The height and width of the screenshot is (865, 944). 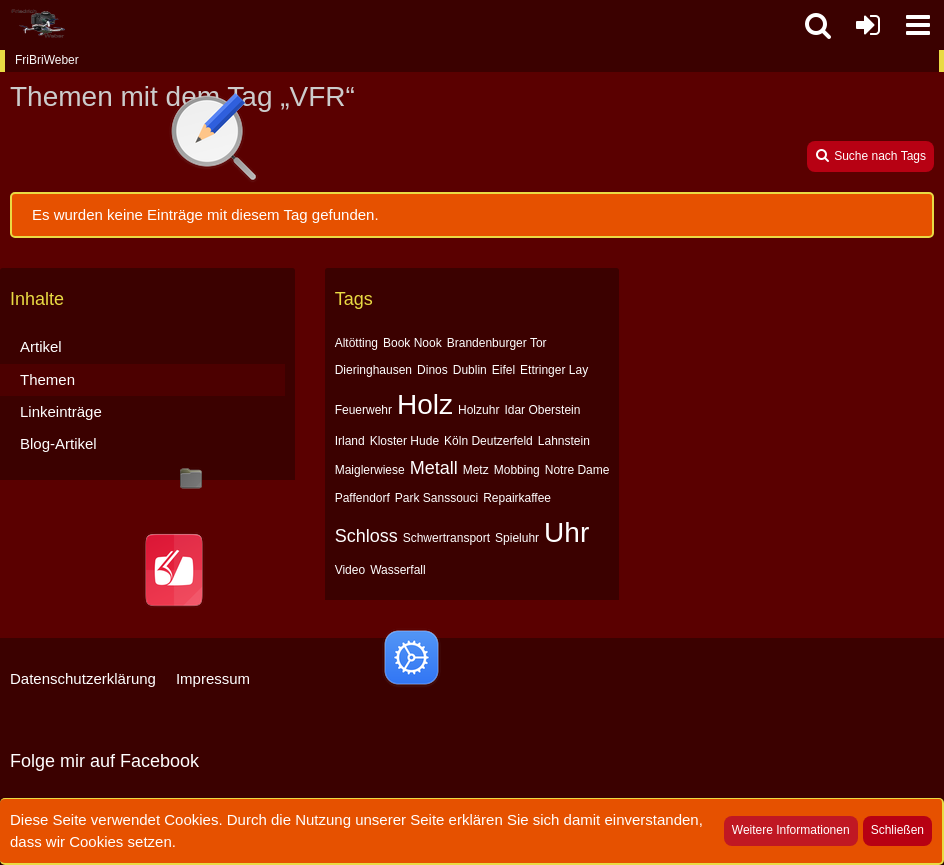 I want to click on an encapsulated postscript (.eps) file, so click(x=174, y=570).